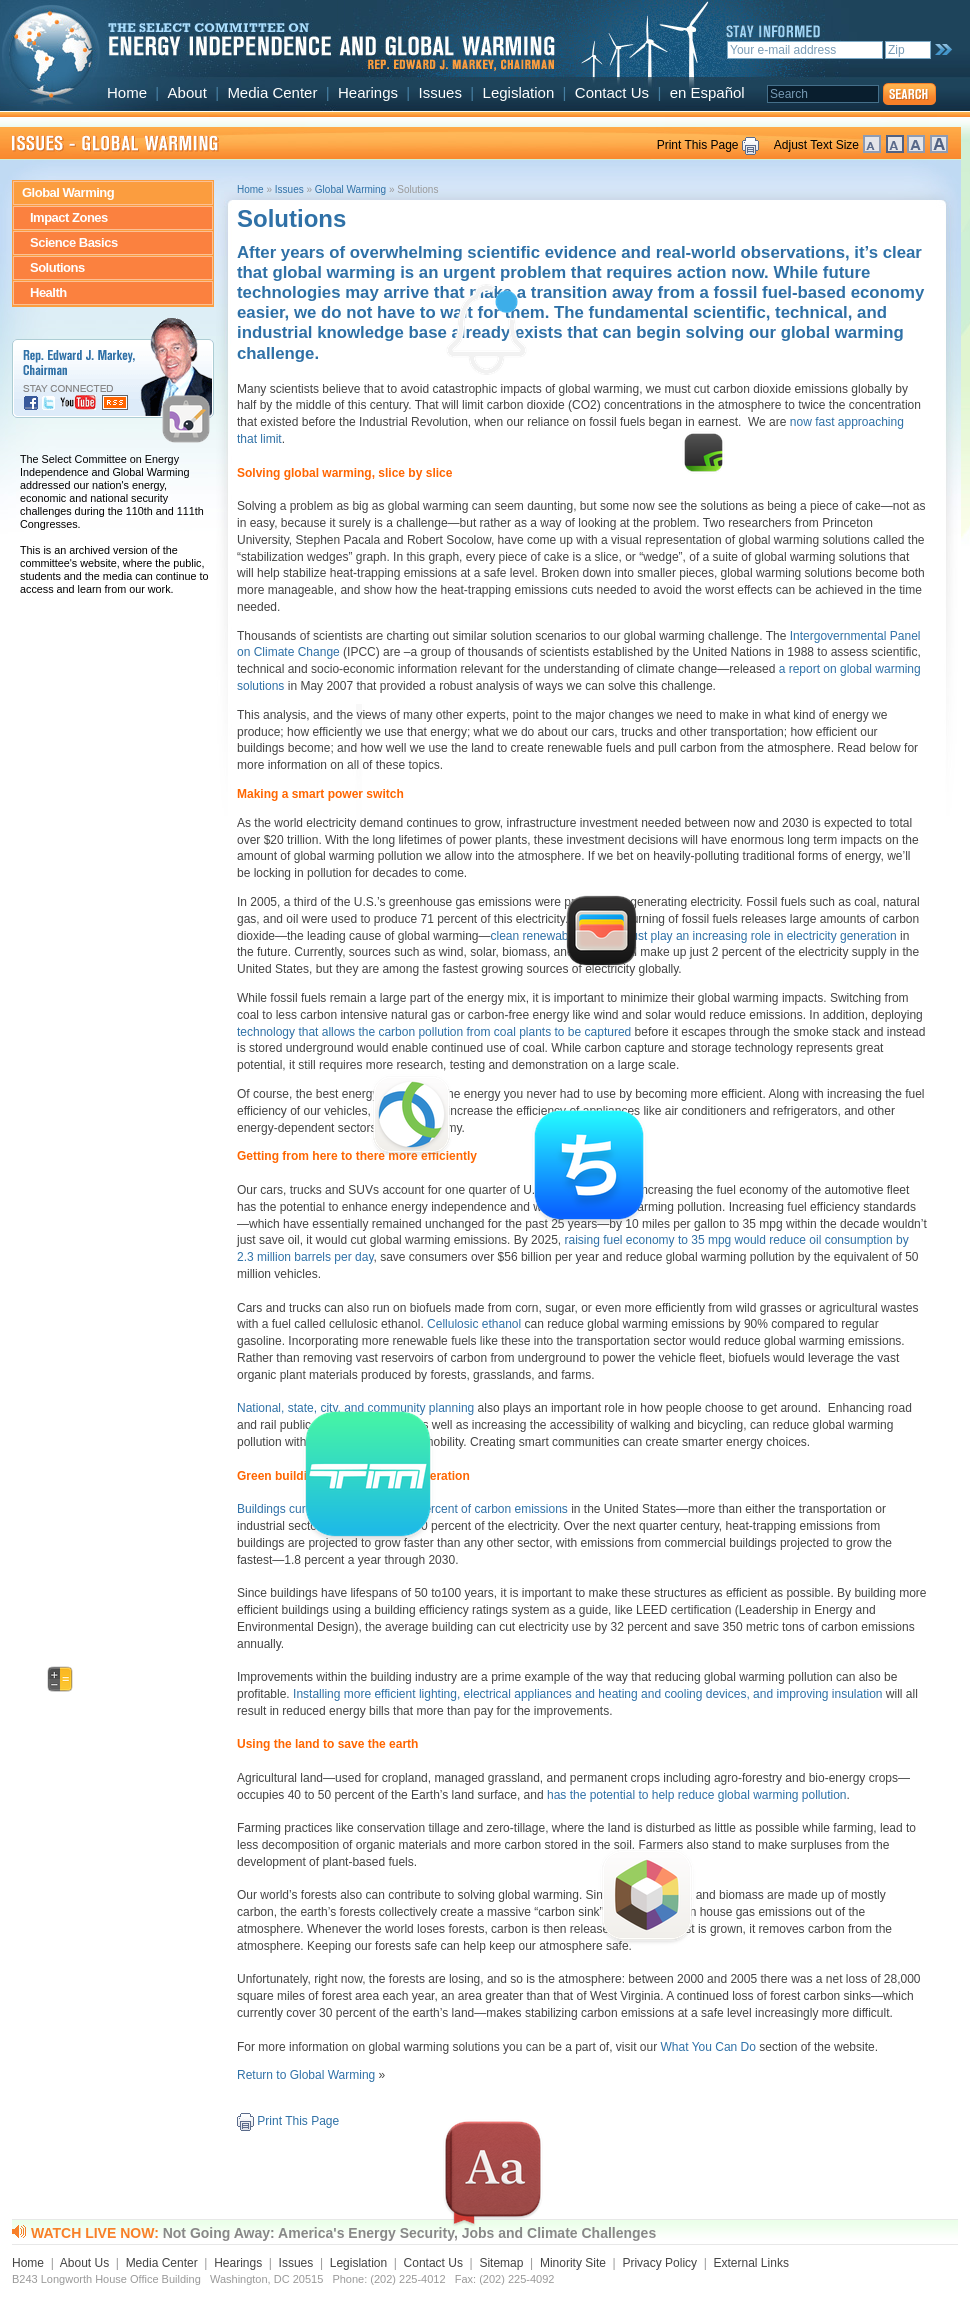  I want to click on indicates new notifications available, so click(486, 329).